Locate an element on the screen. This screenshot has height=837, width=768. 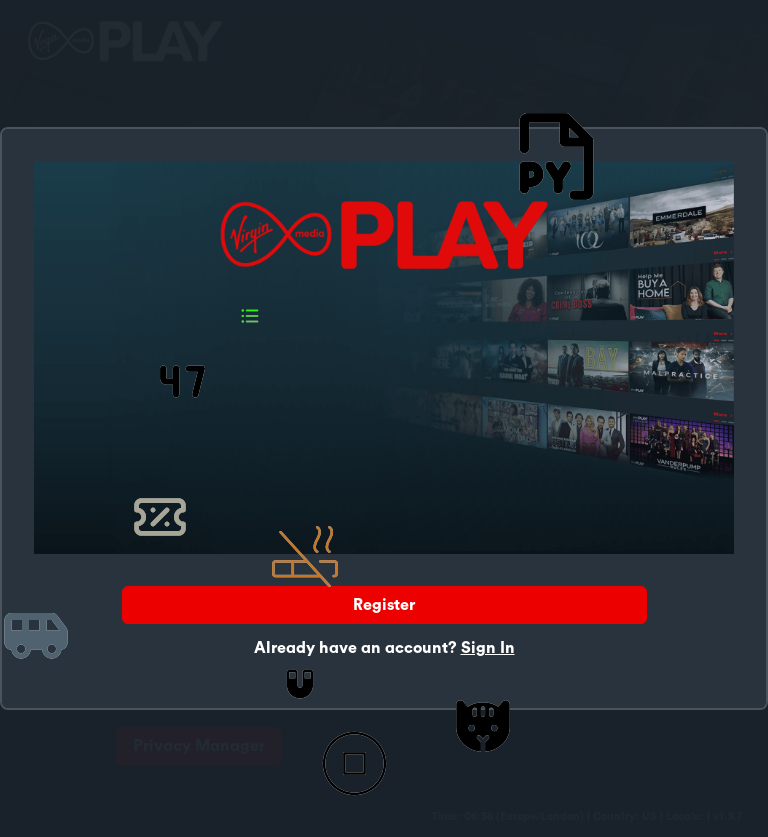
indicates a no smoking zone is located at coordinates (305, 559).